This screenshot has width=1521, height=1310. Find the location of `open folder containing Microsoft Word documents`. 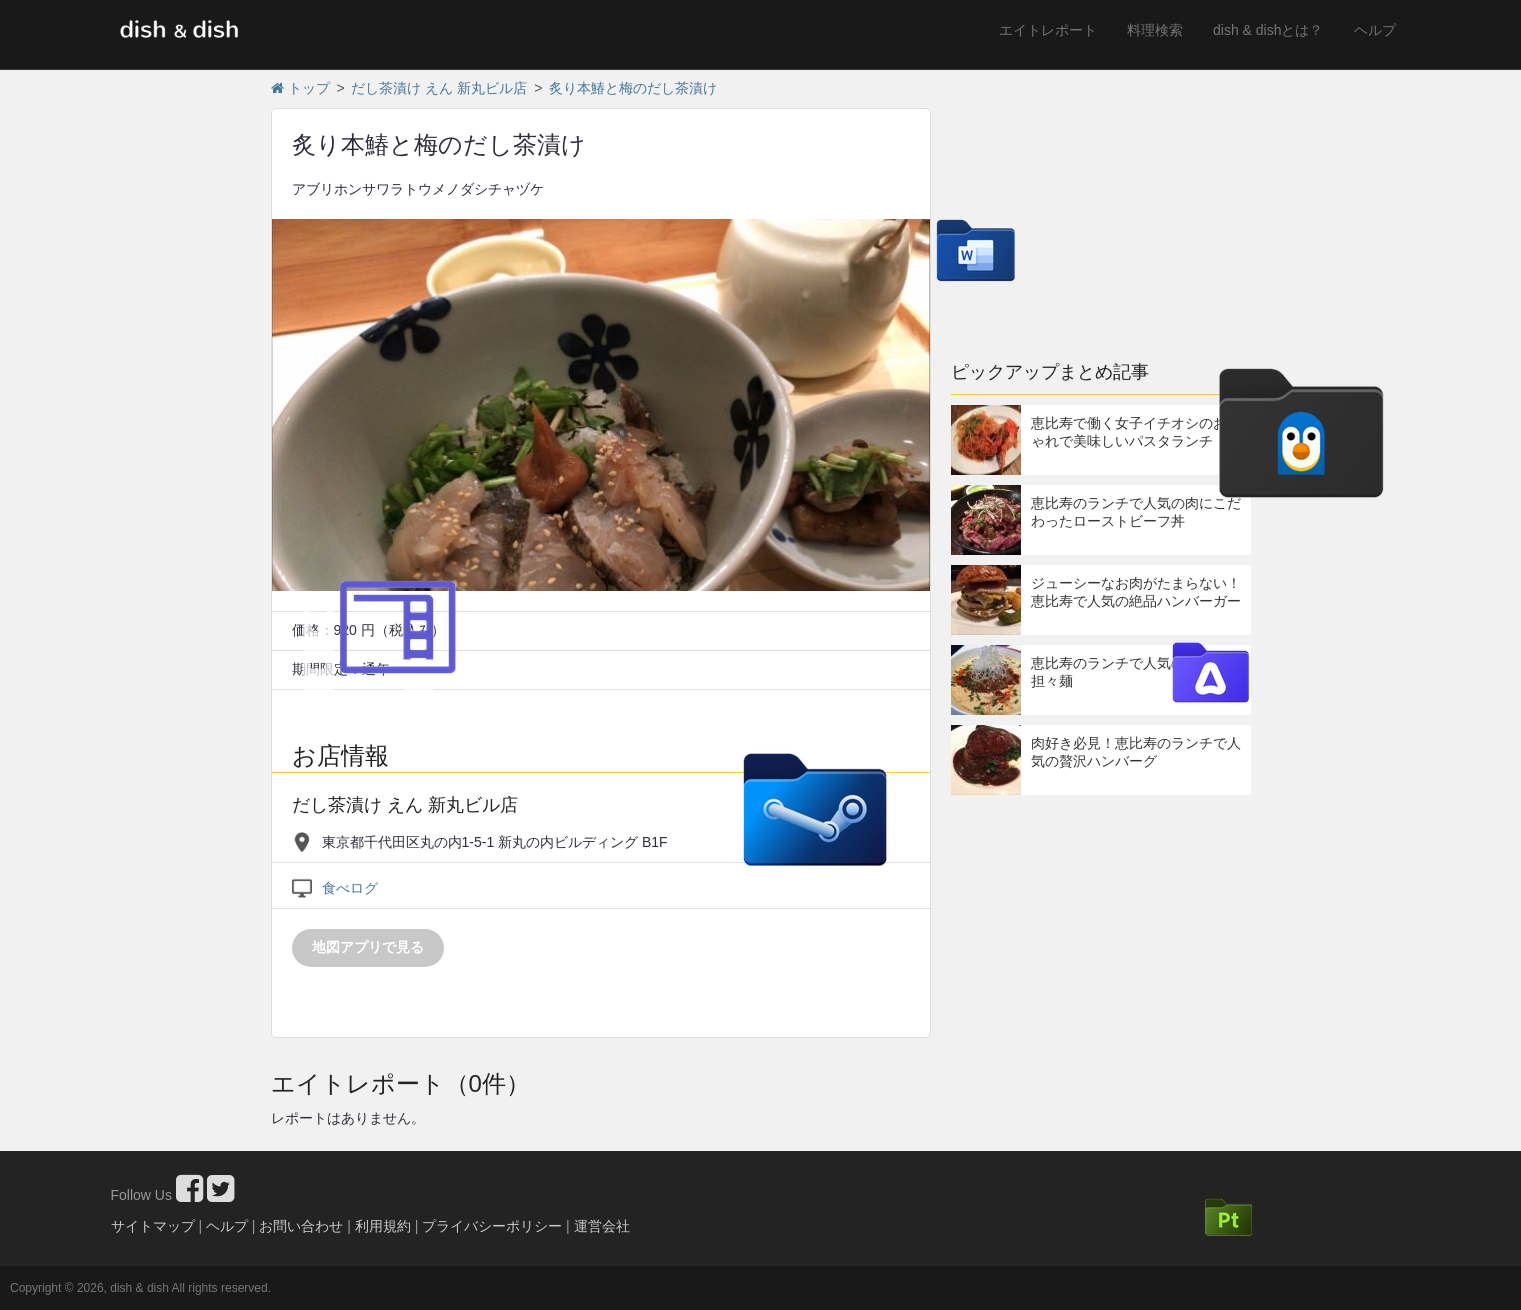

open folder containing Microsoft Word documents is located at coordinates (975, 252).